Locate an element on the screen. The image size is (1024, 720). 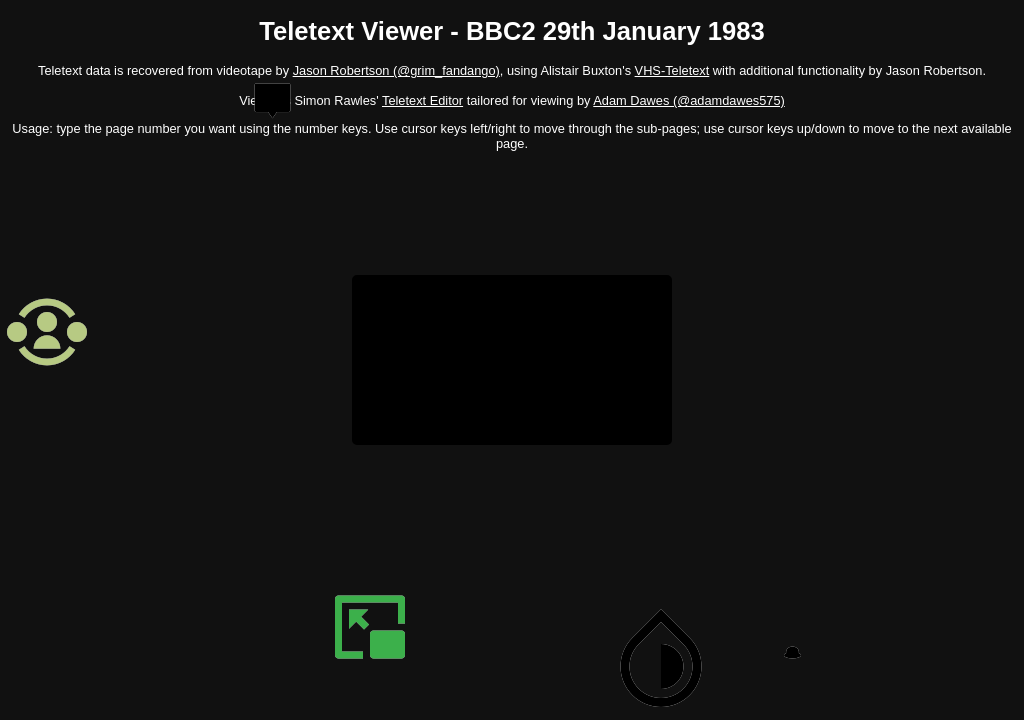
adjust color contrast settings is located at coordinates (661, 662).